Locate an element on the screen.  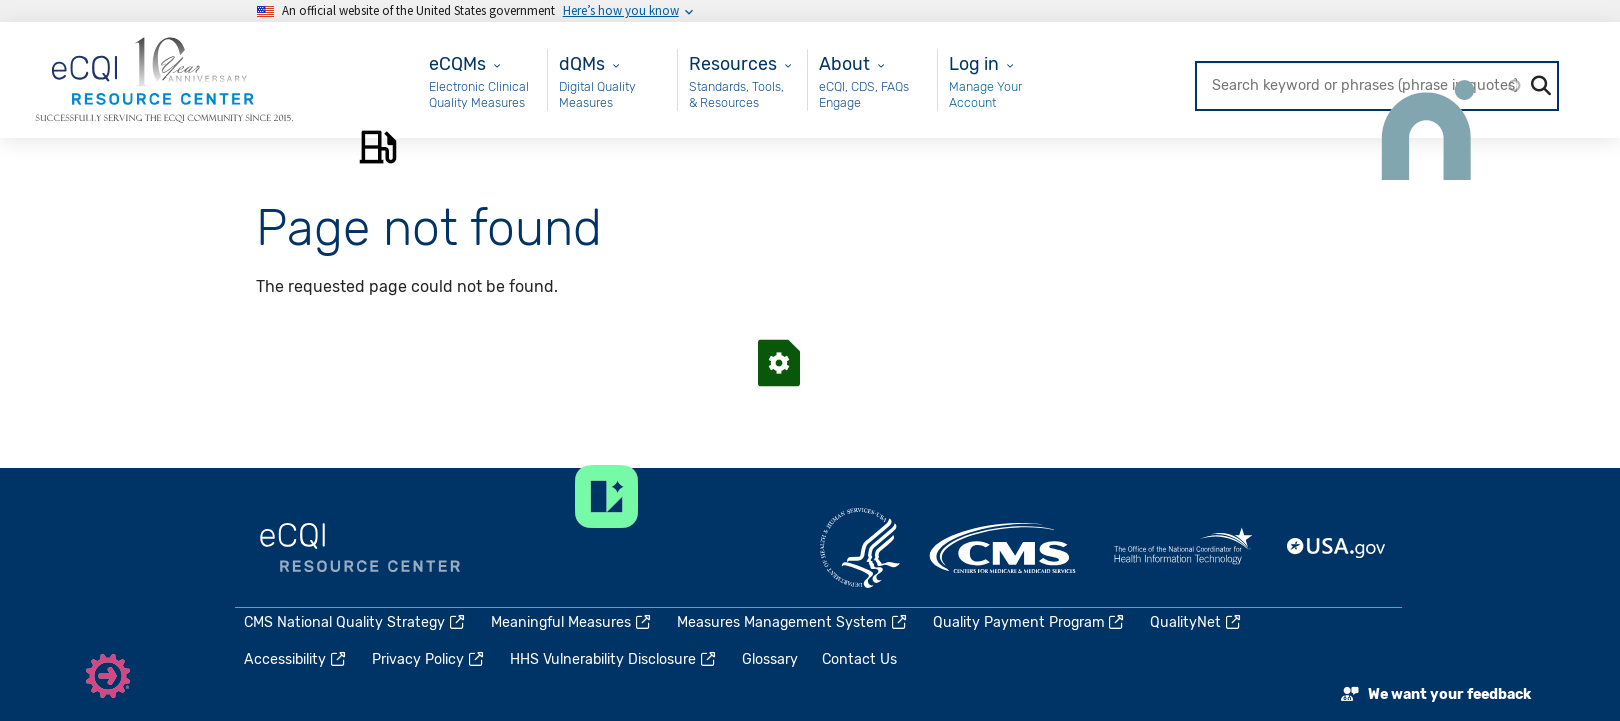
access file settings or preferences is located at coordinates (779, 363).